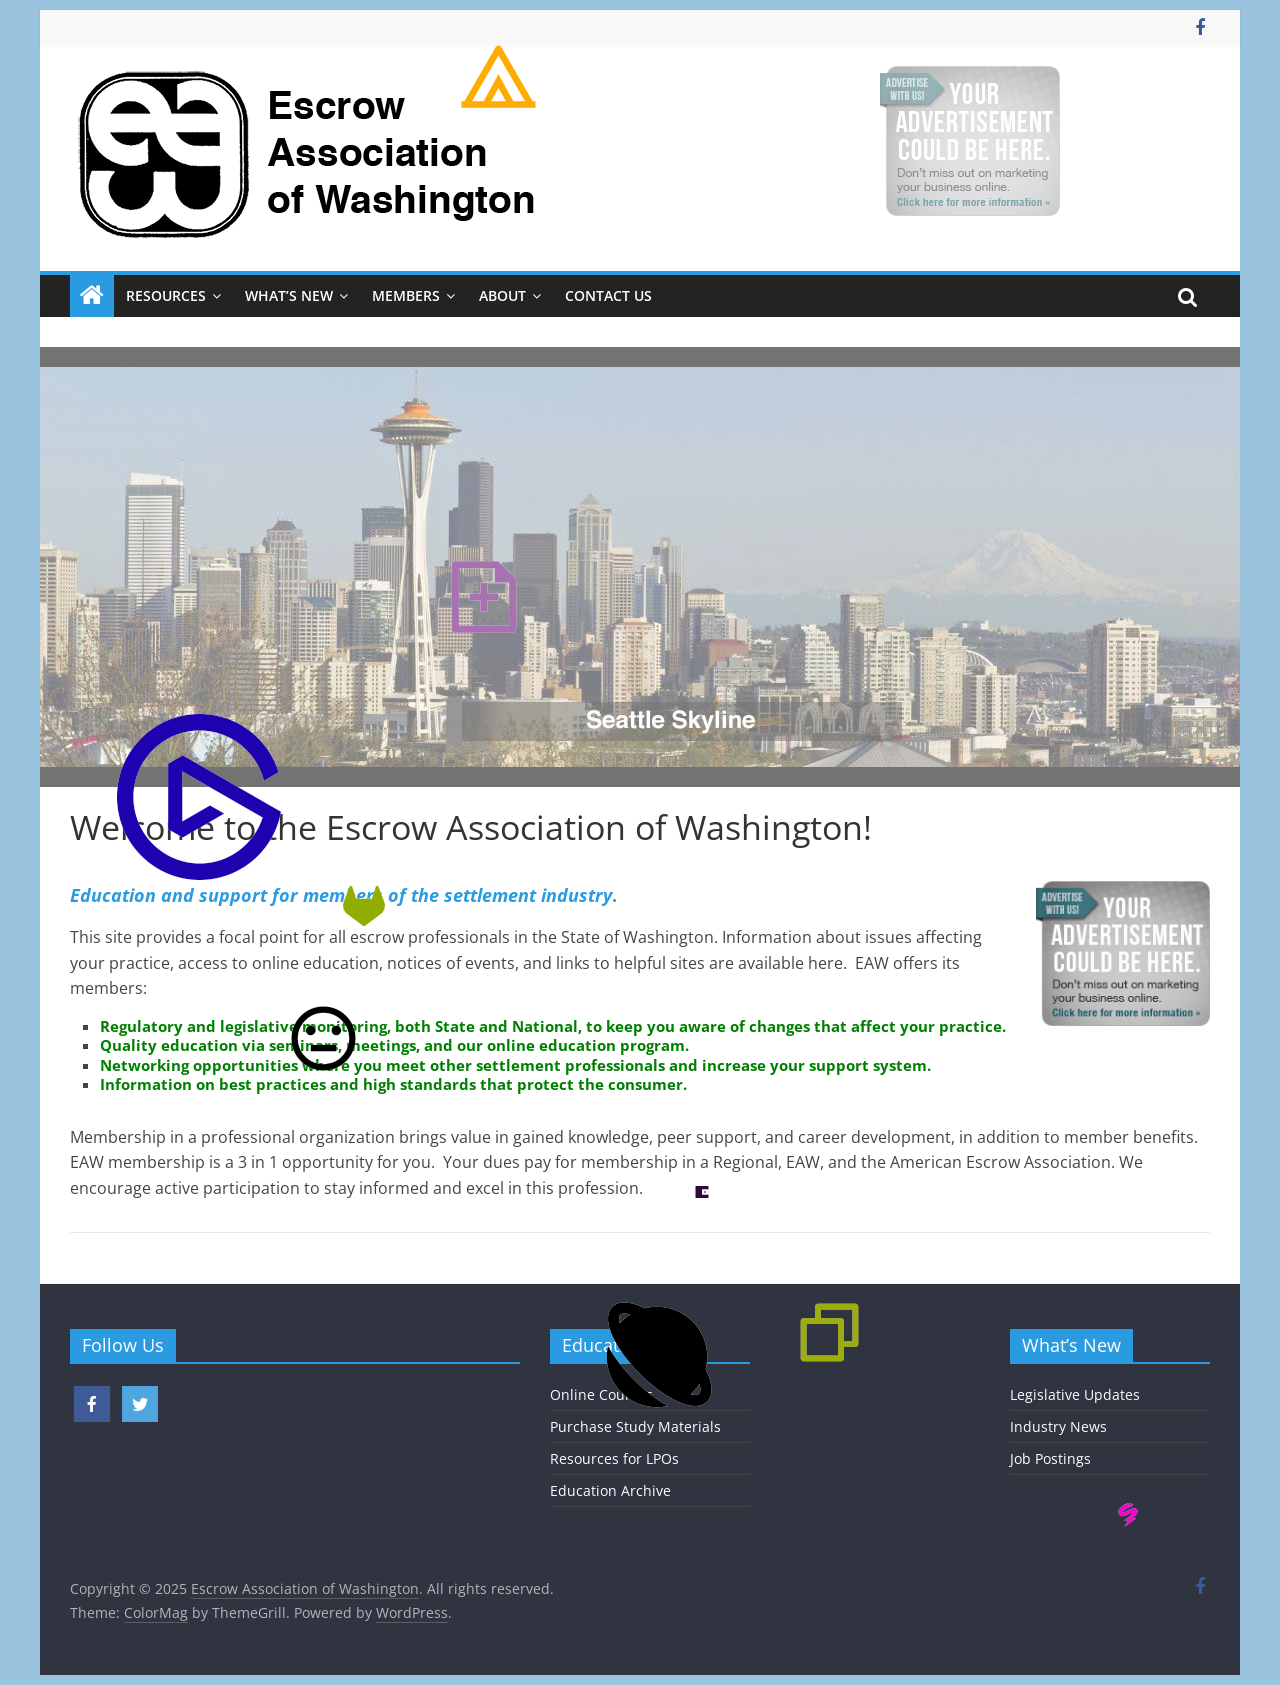 This screenshot has width=1280, height=1685. What do you see at coordinates (323, 1038) in the screenshot?
I see `rate your experience as neutral` at bounding box center [323, 1038].